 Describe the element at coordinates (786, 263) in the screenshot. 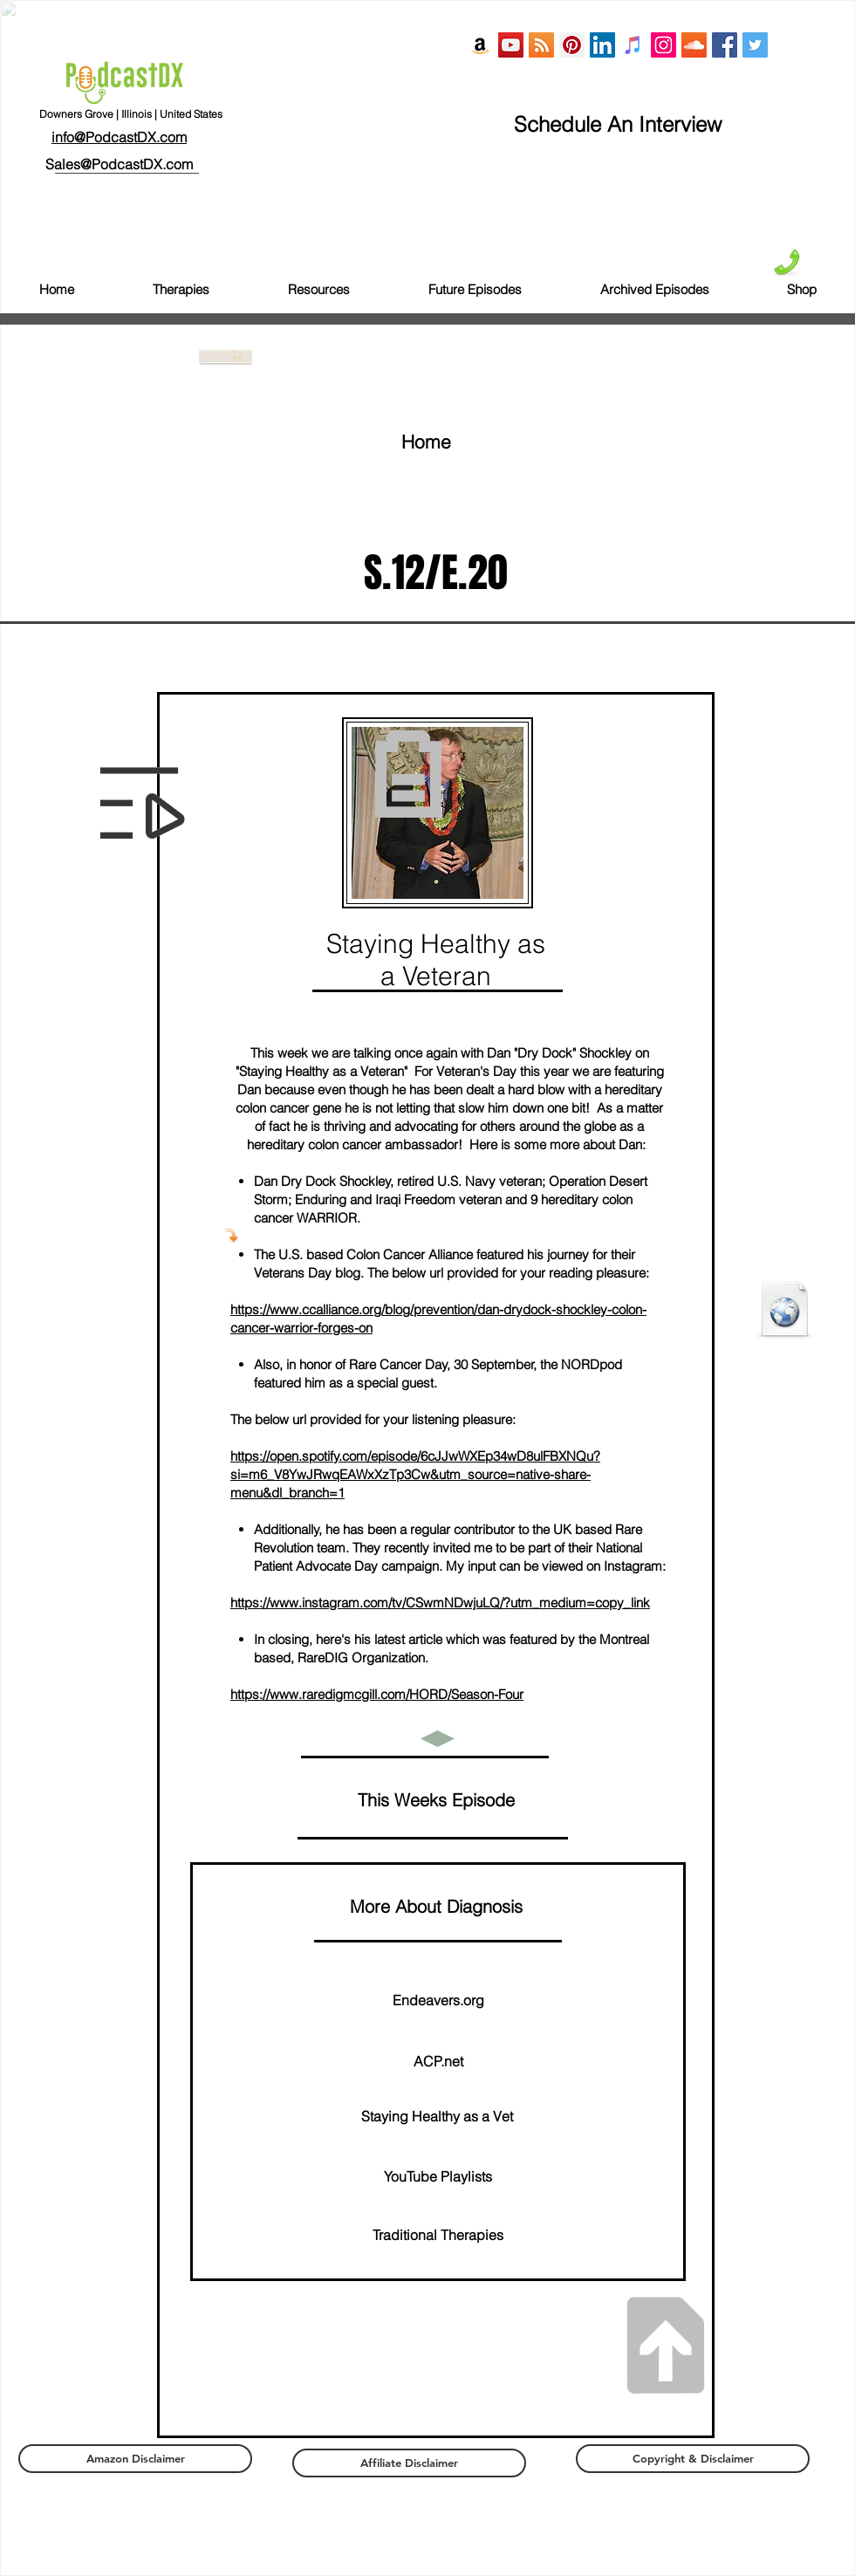

I see `start a phone call` at that location.